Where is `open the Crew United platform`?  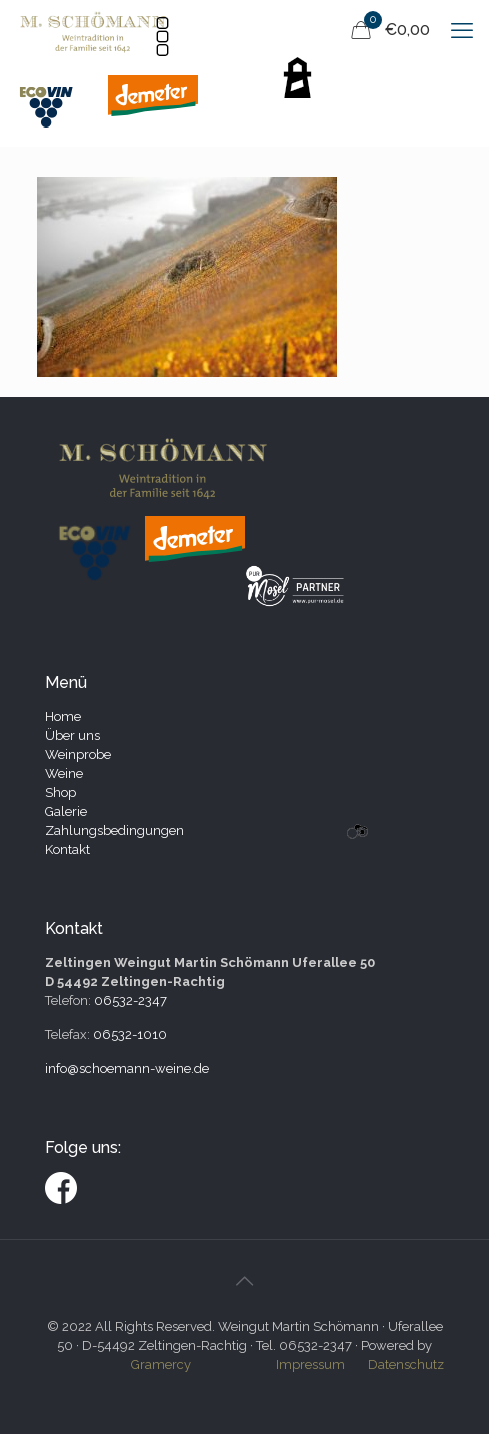
open the Crew United platform is located at coordinates (357, 831).